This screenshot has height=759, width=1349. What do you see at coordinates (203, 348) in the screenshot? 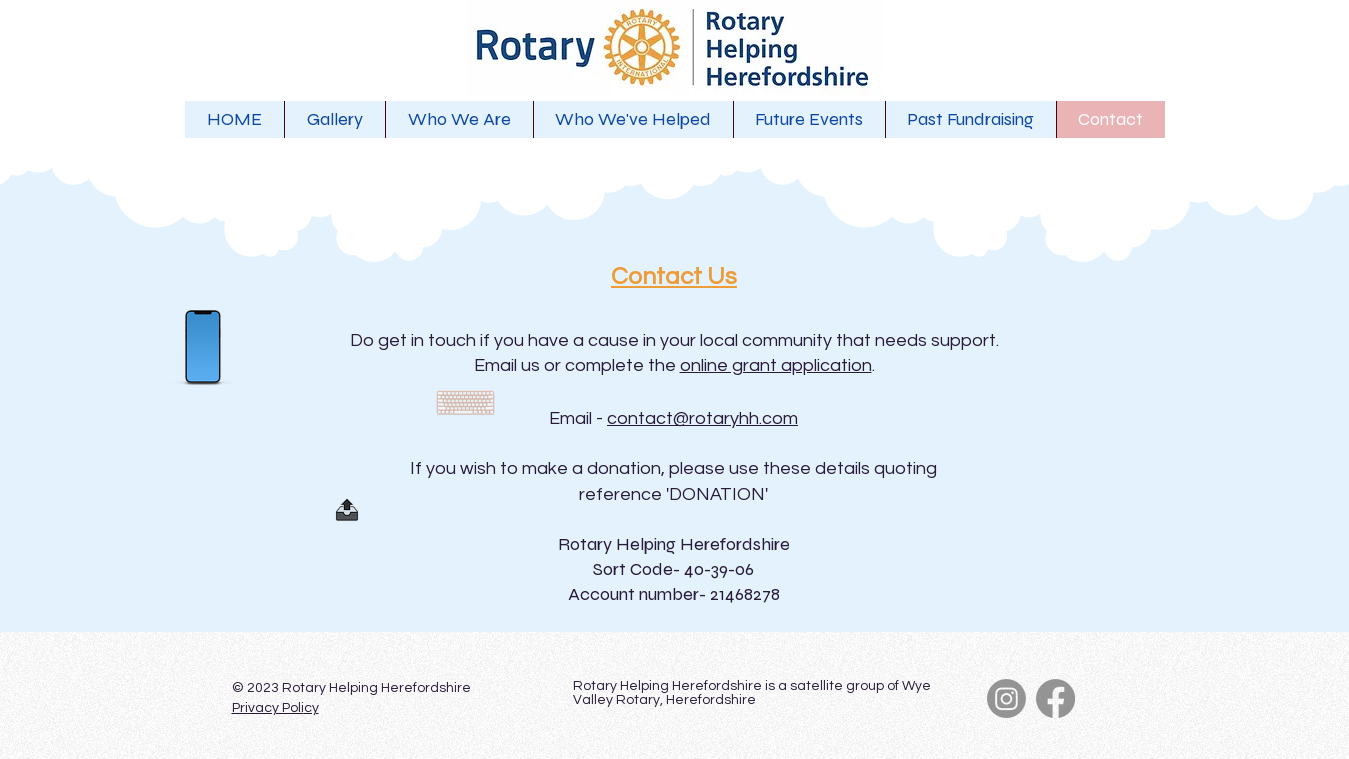
I see `view connected iPhone device` at bounding box center [203, 348].